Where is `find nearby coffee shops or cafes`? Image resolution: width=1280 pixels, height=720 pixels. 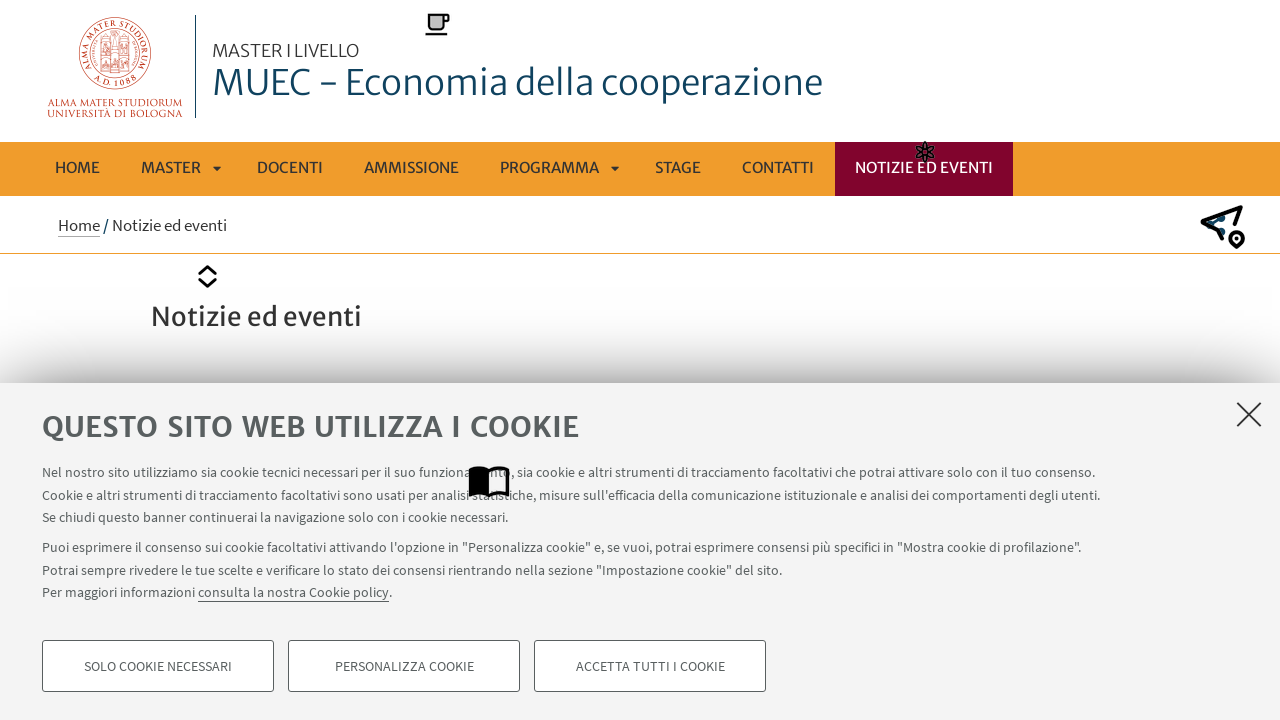 find nearby coffee shops or cafes is located at coordinates (437, 24).